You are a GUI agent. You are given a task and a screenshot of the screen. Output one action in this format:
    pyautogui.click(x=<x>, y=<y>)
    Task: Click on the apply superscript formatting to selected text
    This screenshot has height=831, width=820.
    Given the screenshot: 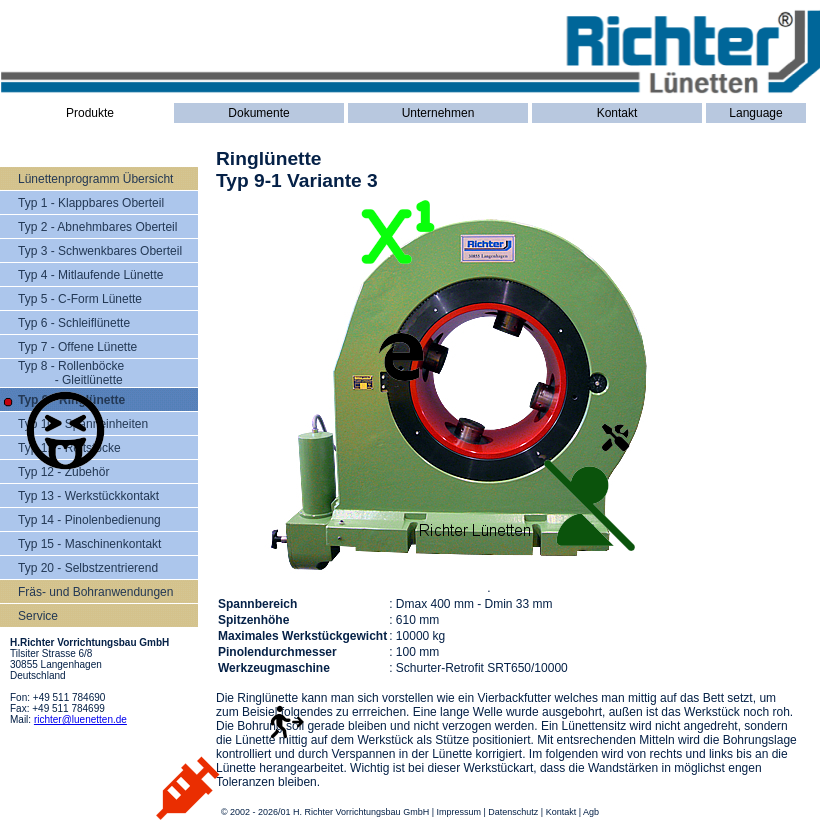 What is the action you would take?
    pyautogui.click(x=393, y=236)
    